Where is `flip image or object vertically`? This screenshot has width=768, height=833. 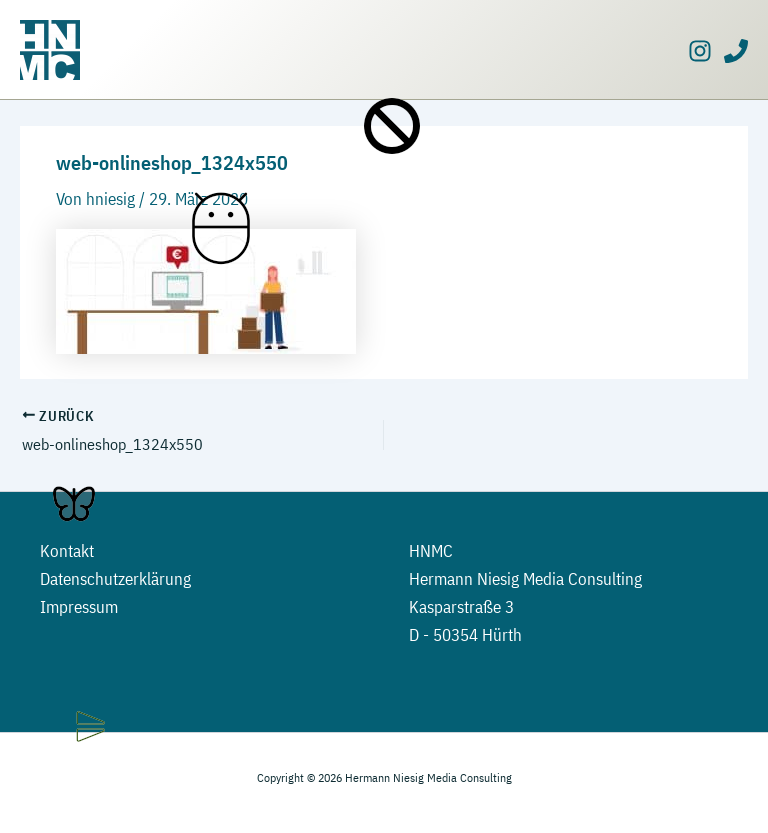 flip image or object vertically is located at coordinates (89, 726).